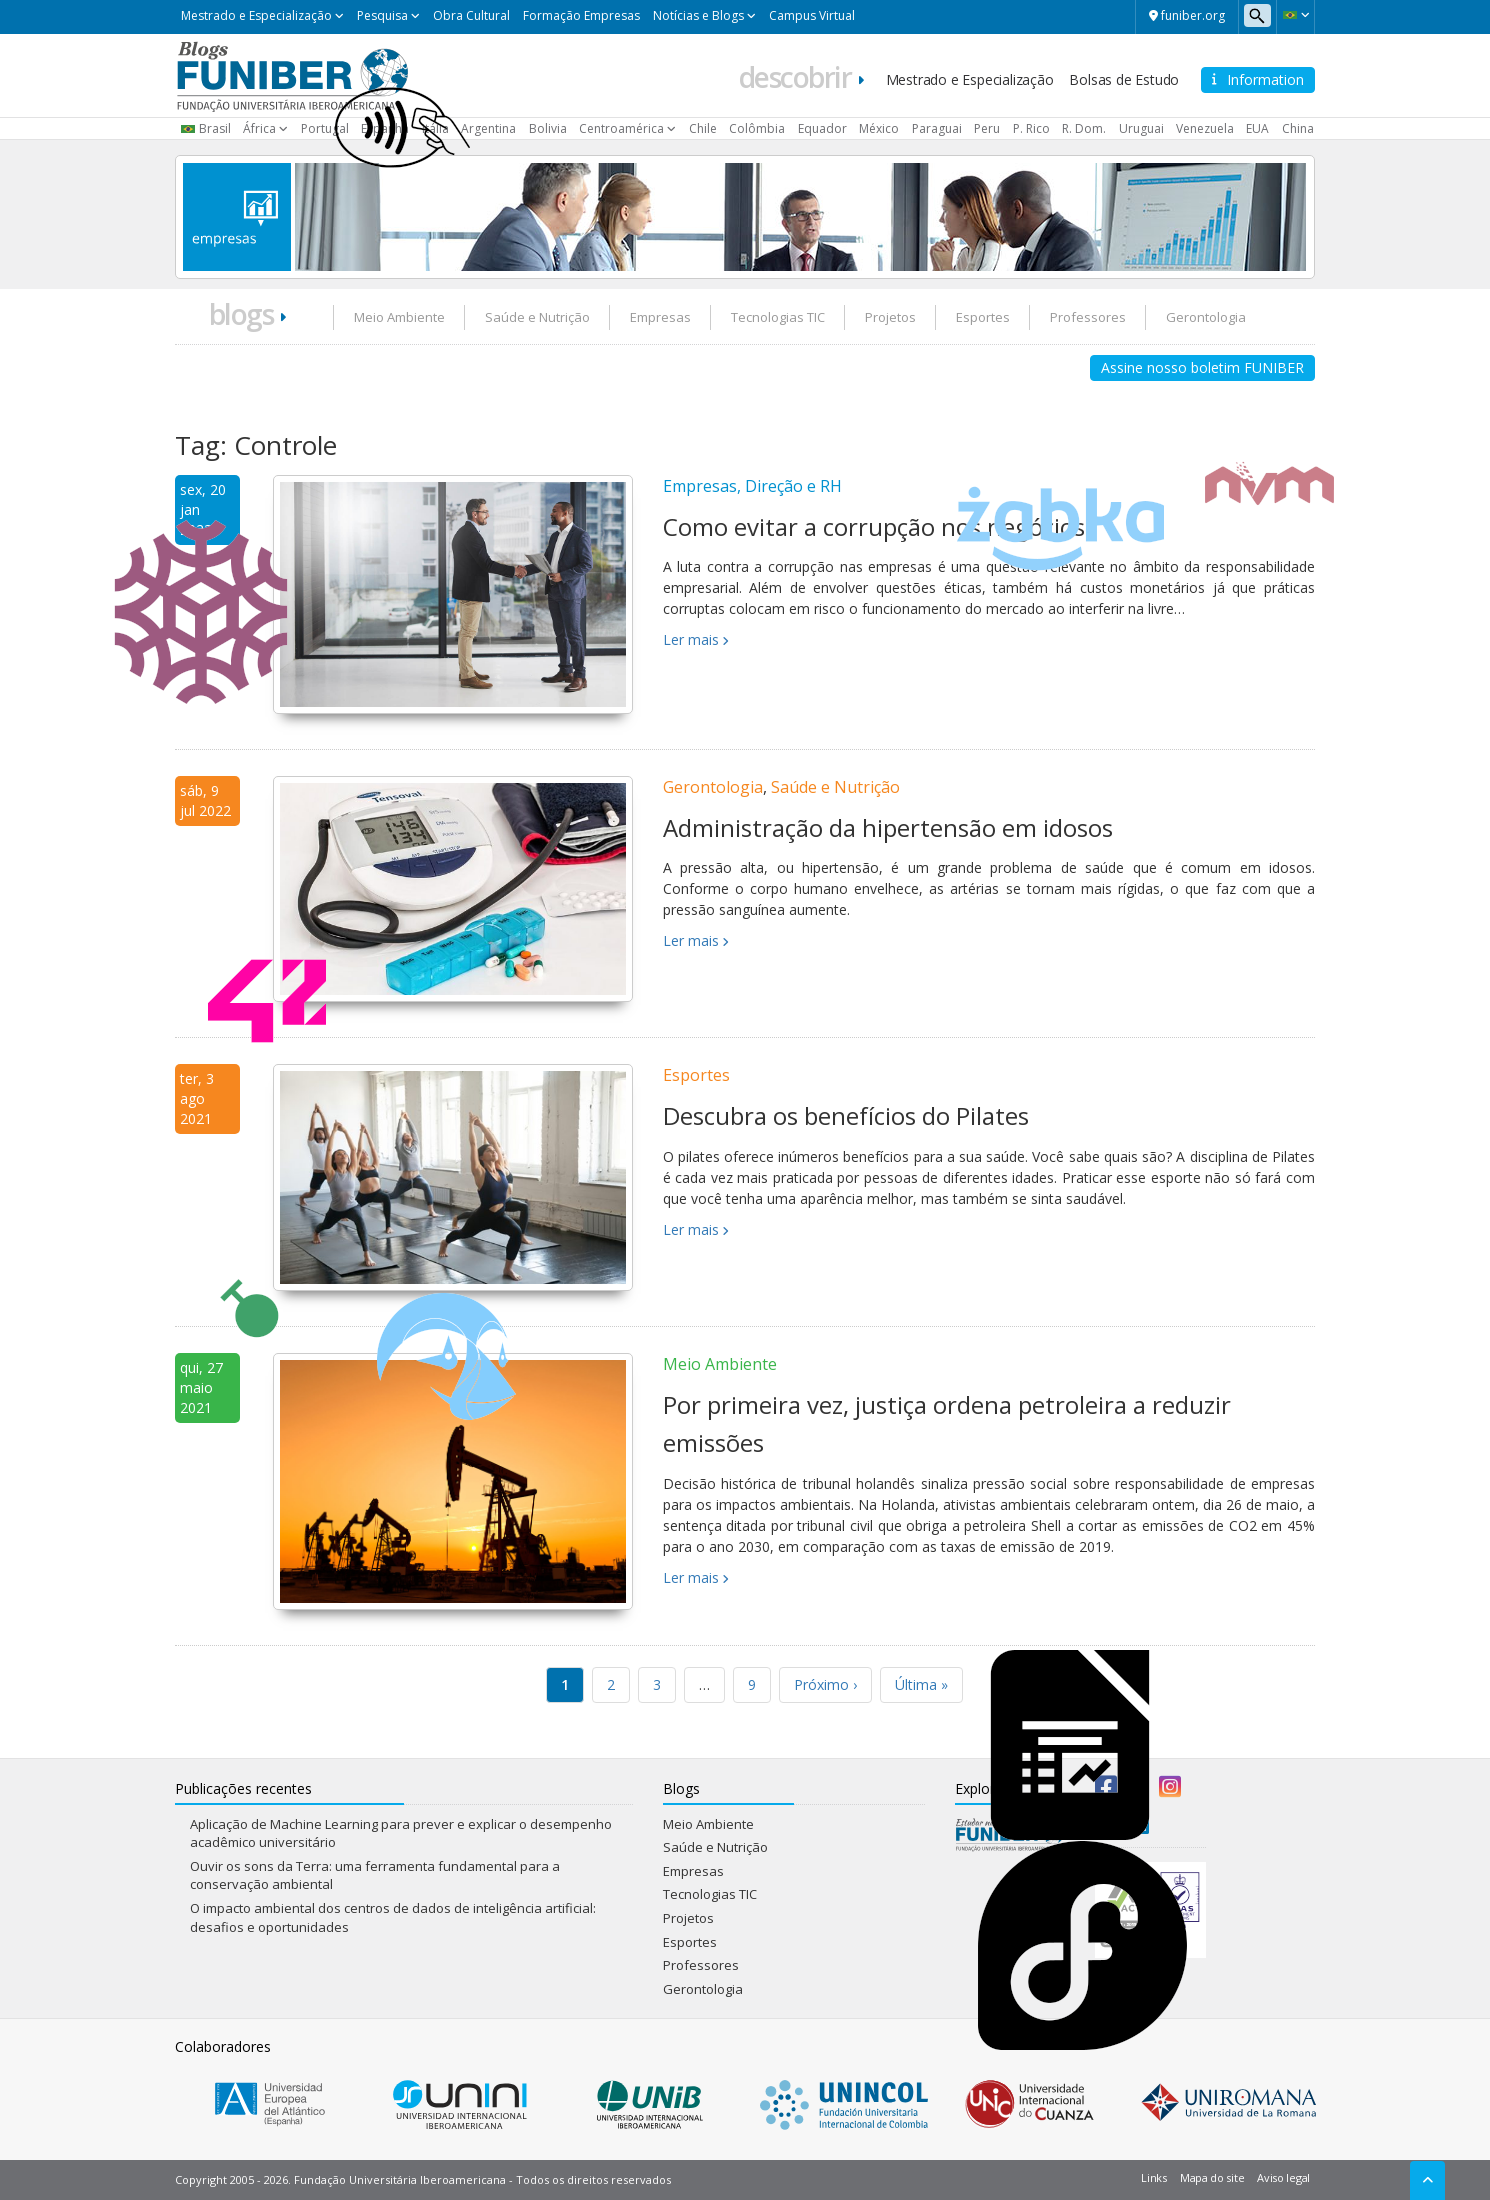  What do you see at coordinates (1060, 528) in the screenshot?
I see `open the Żabka convenience store app` at bounding box center [1060, 528].